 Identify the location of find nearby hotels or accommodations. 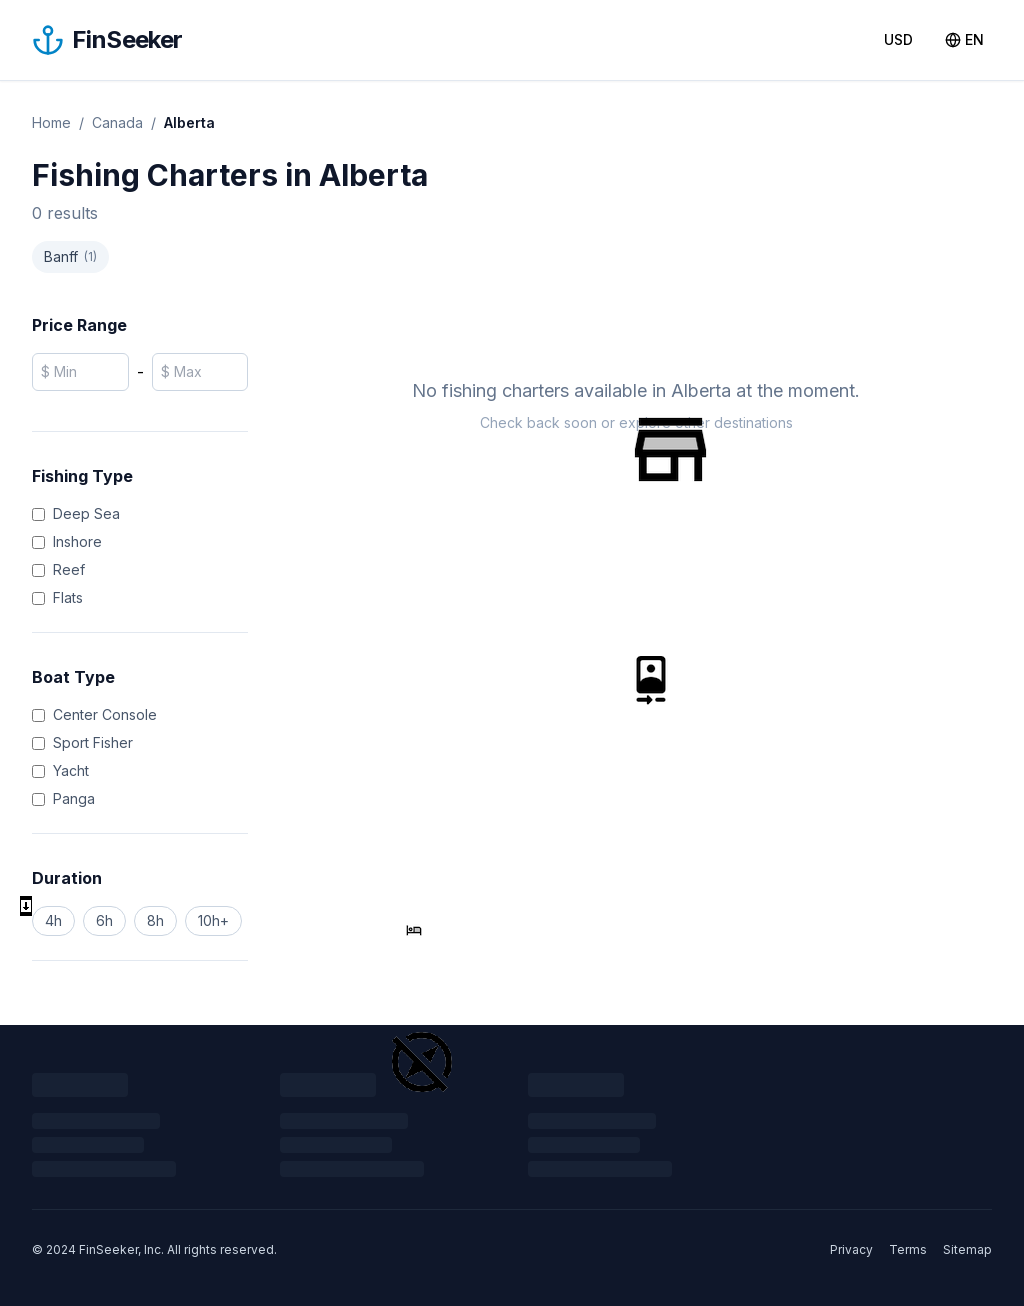
(414, 930).